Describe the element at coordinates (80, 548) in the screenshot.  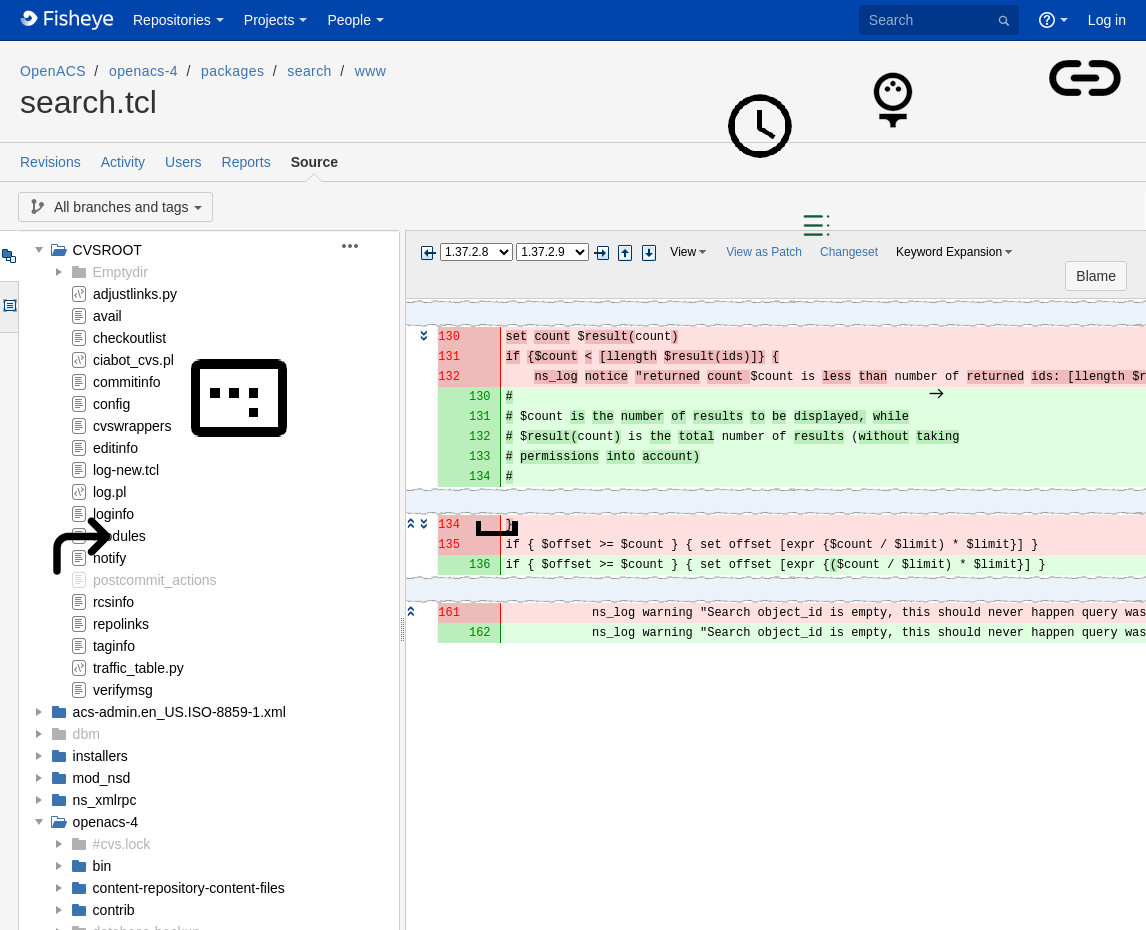
I see `forward or share content` at that location.